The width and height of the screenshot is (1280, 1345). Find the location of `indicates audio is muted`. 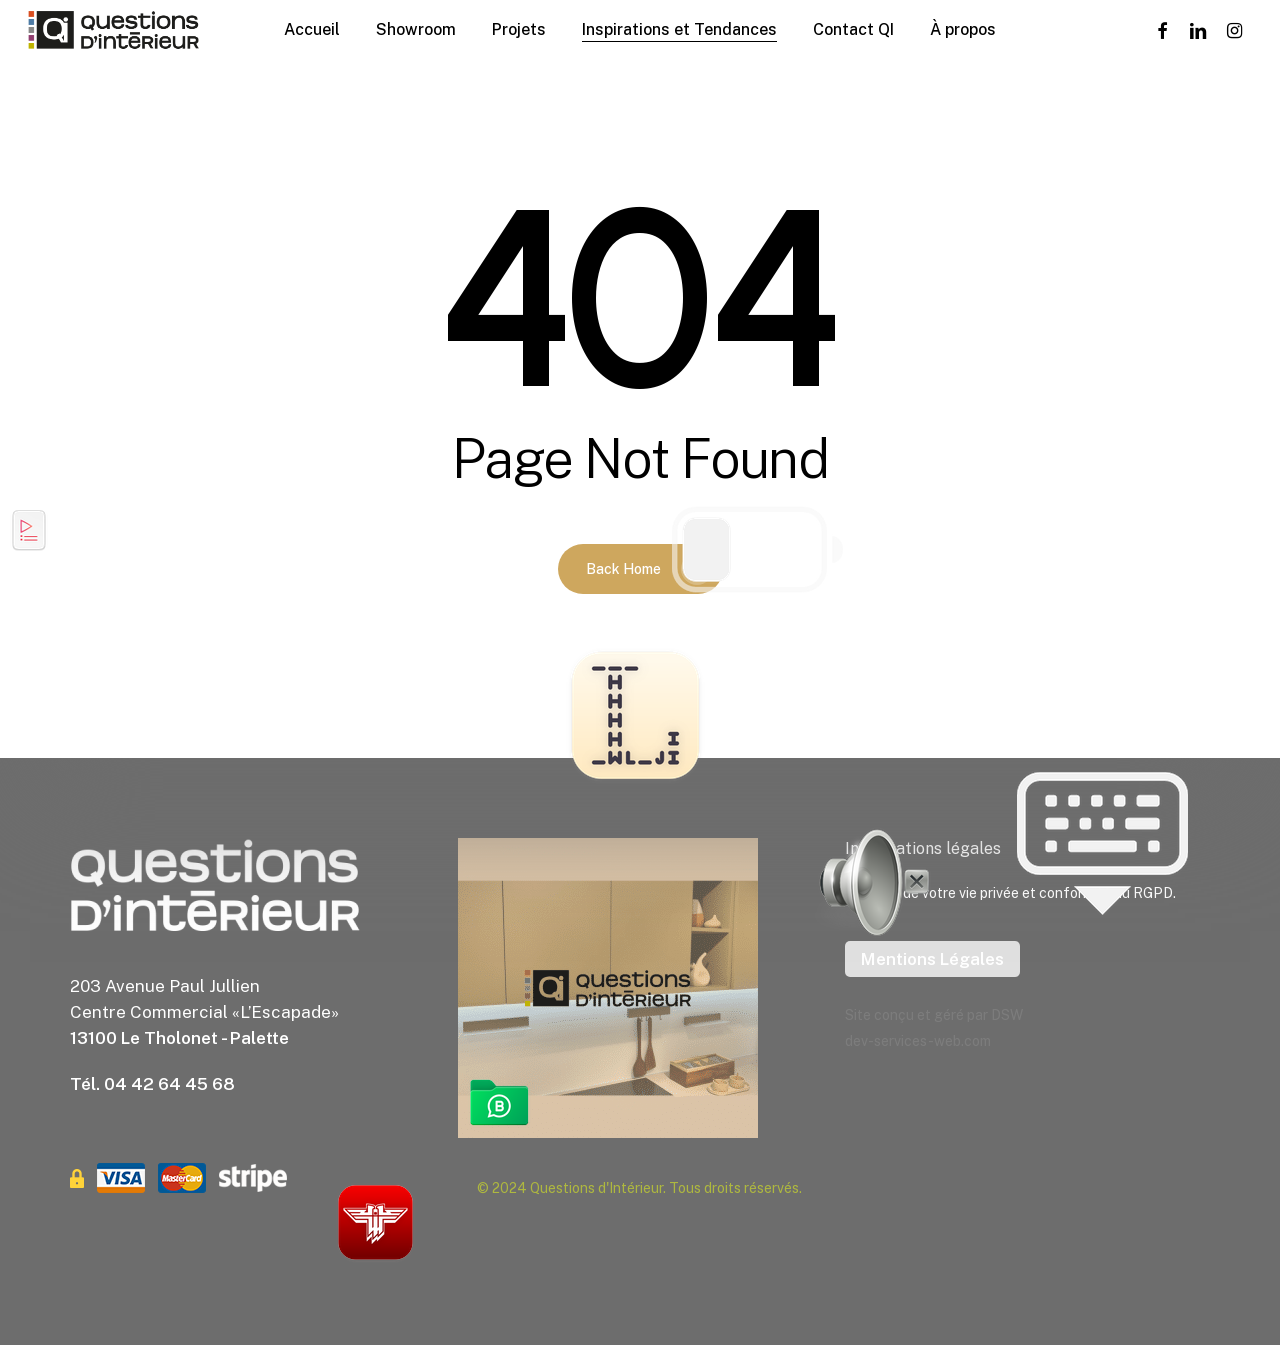

indicates audio is muted is located at coordinates (873, 883).